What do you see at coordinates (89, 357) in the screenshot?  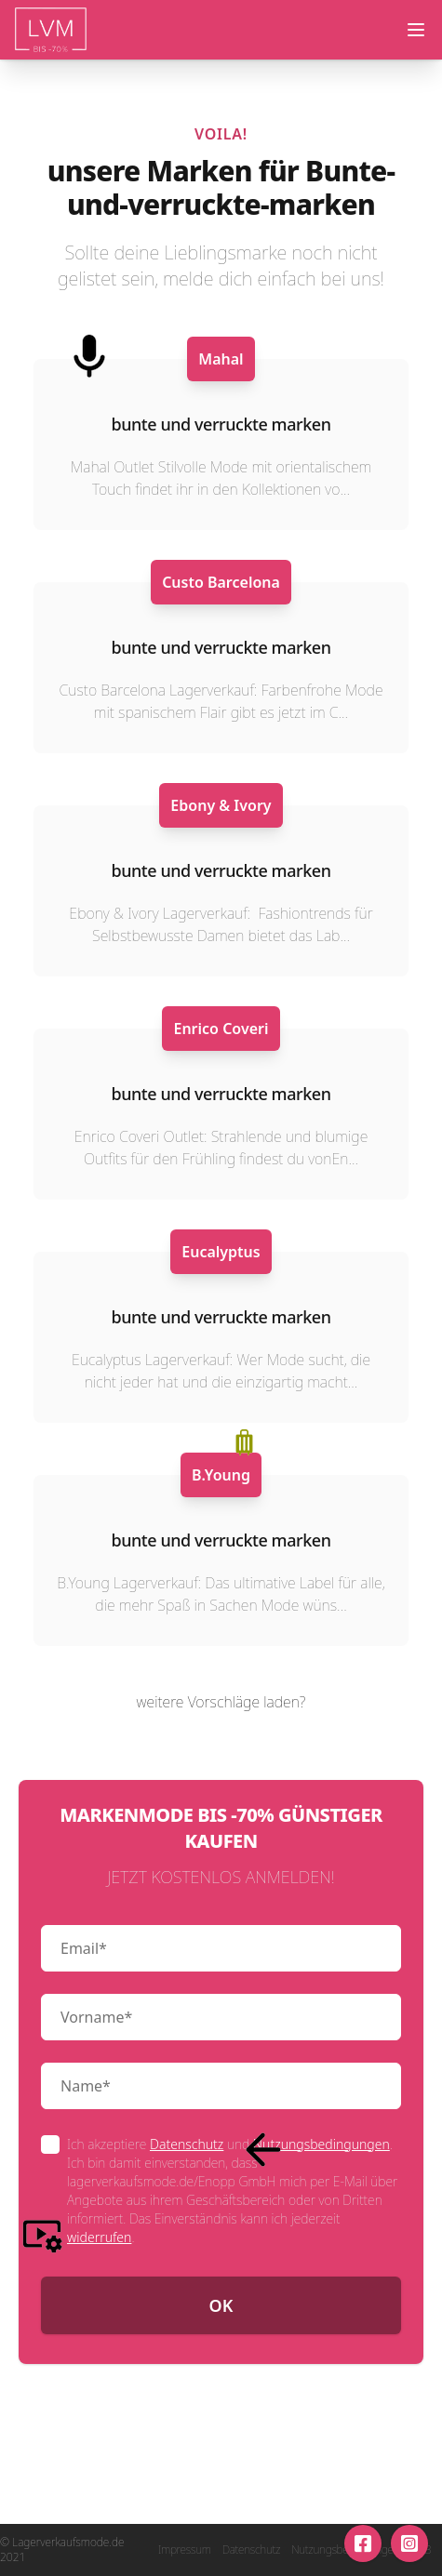 I see `tap to start voice recording` at bounding box center [89, 357].